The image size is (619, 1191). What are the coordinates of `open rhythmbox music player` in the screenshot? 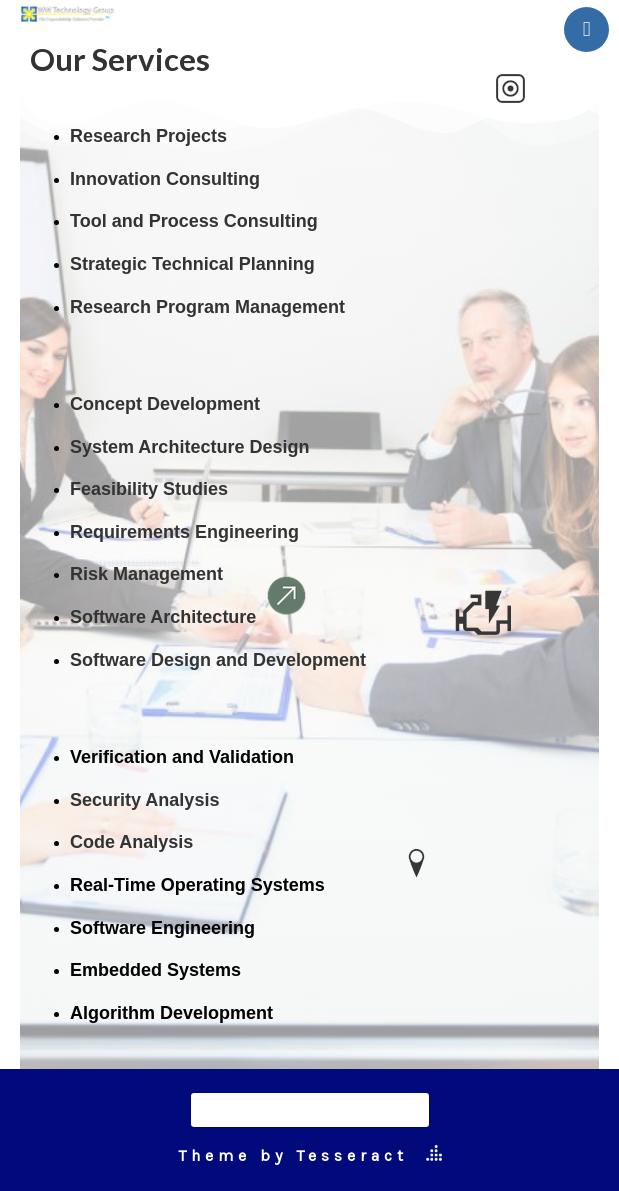 It's located at (510, 88).